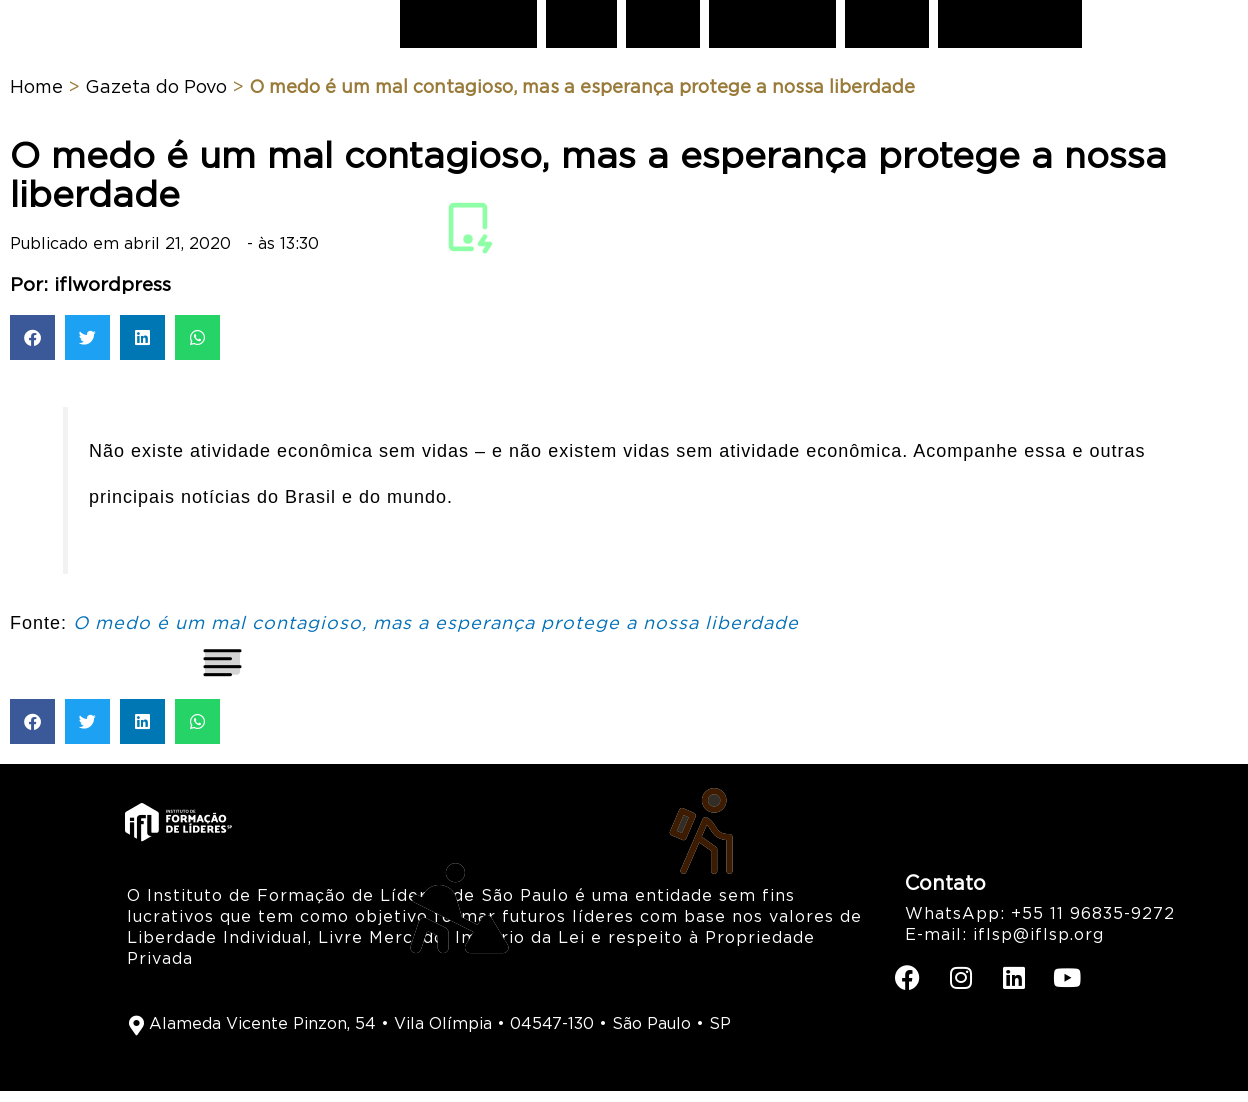 The width and height of the screenshot is (1248, 1102). Describe the element at coordinates (459, 909) in the screenshot. I see `indicates construction or work in progress` at that location.